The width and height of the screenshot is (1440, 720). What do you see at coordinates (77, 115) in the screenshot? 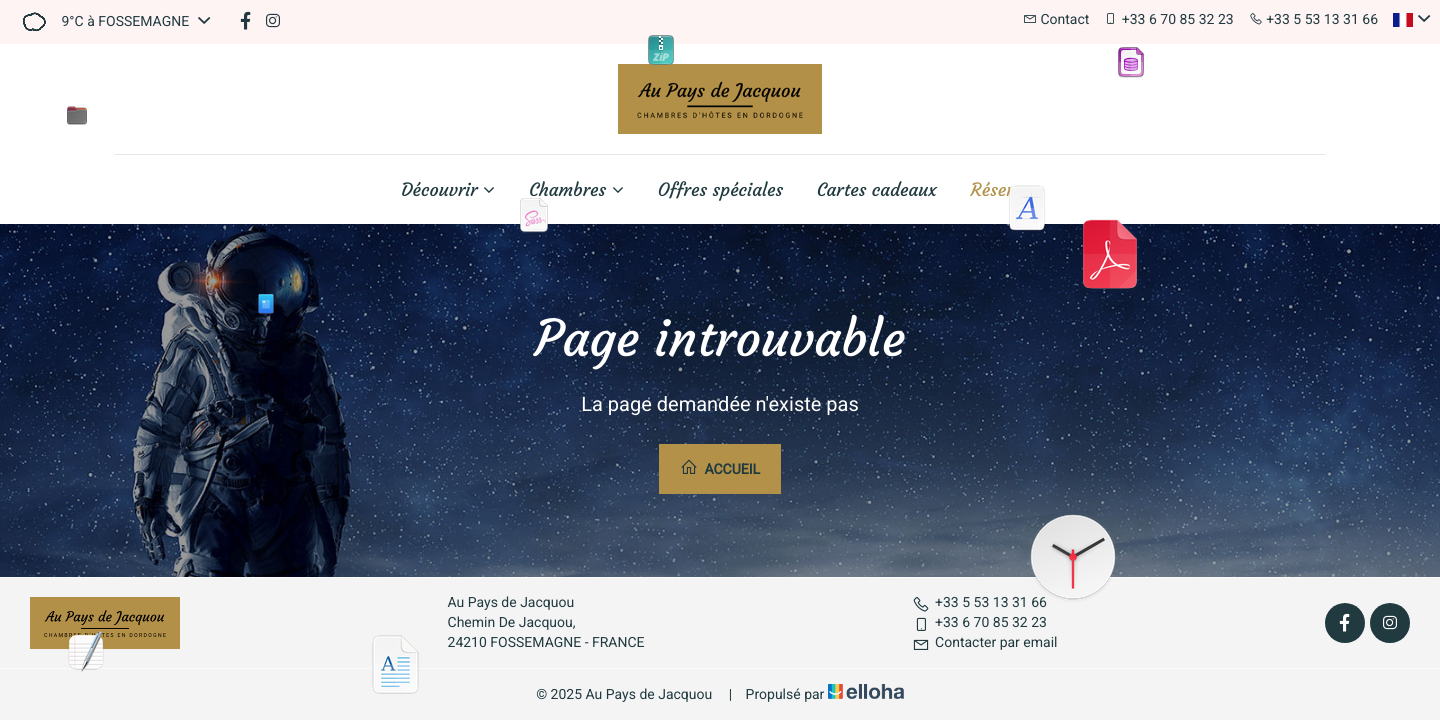
I see `open a folder or directory` at bounding box center [77, 115].